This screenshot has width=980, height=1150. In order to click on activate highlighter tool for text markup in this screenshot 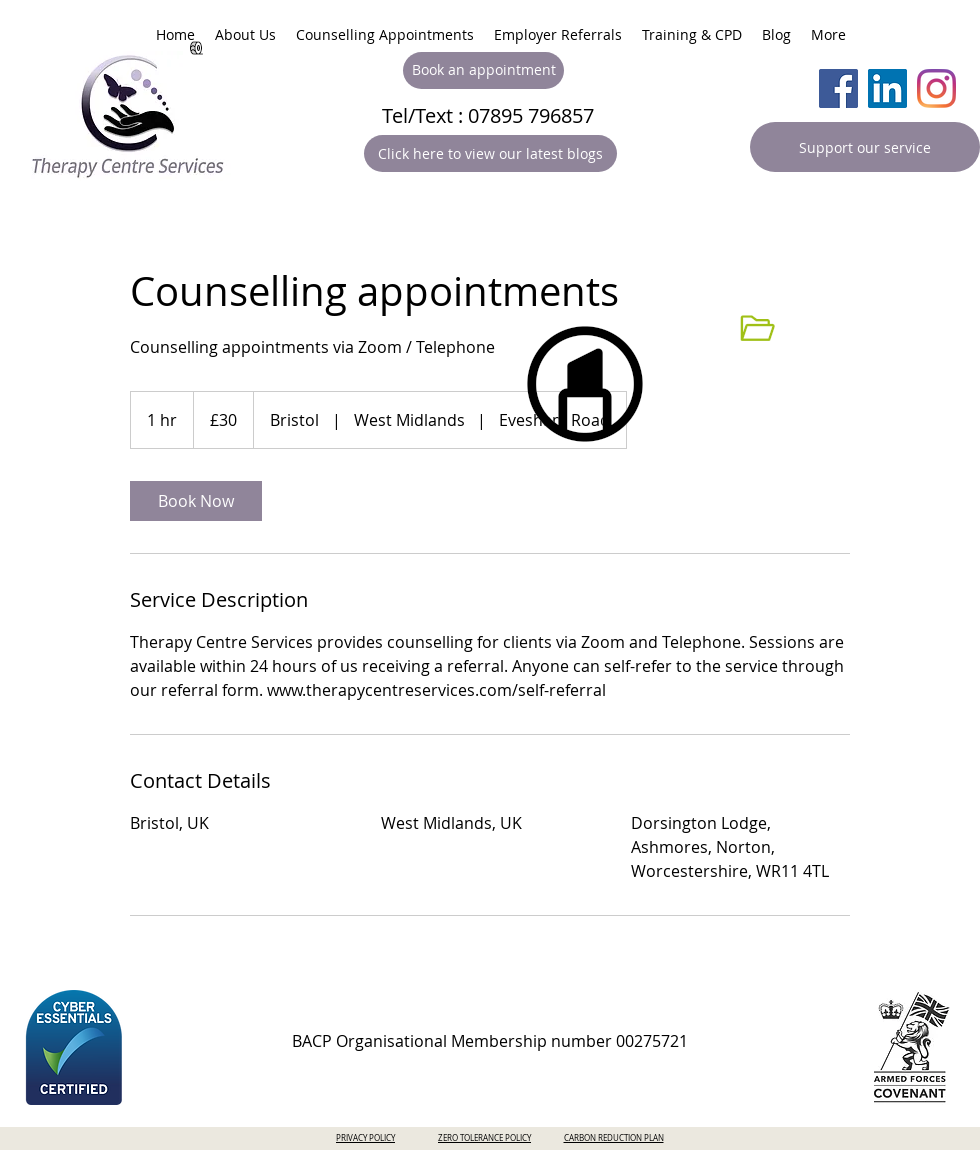, I will do `click(585, 384)`.